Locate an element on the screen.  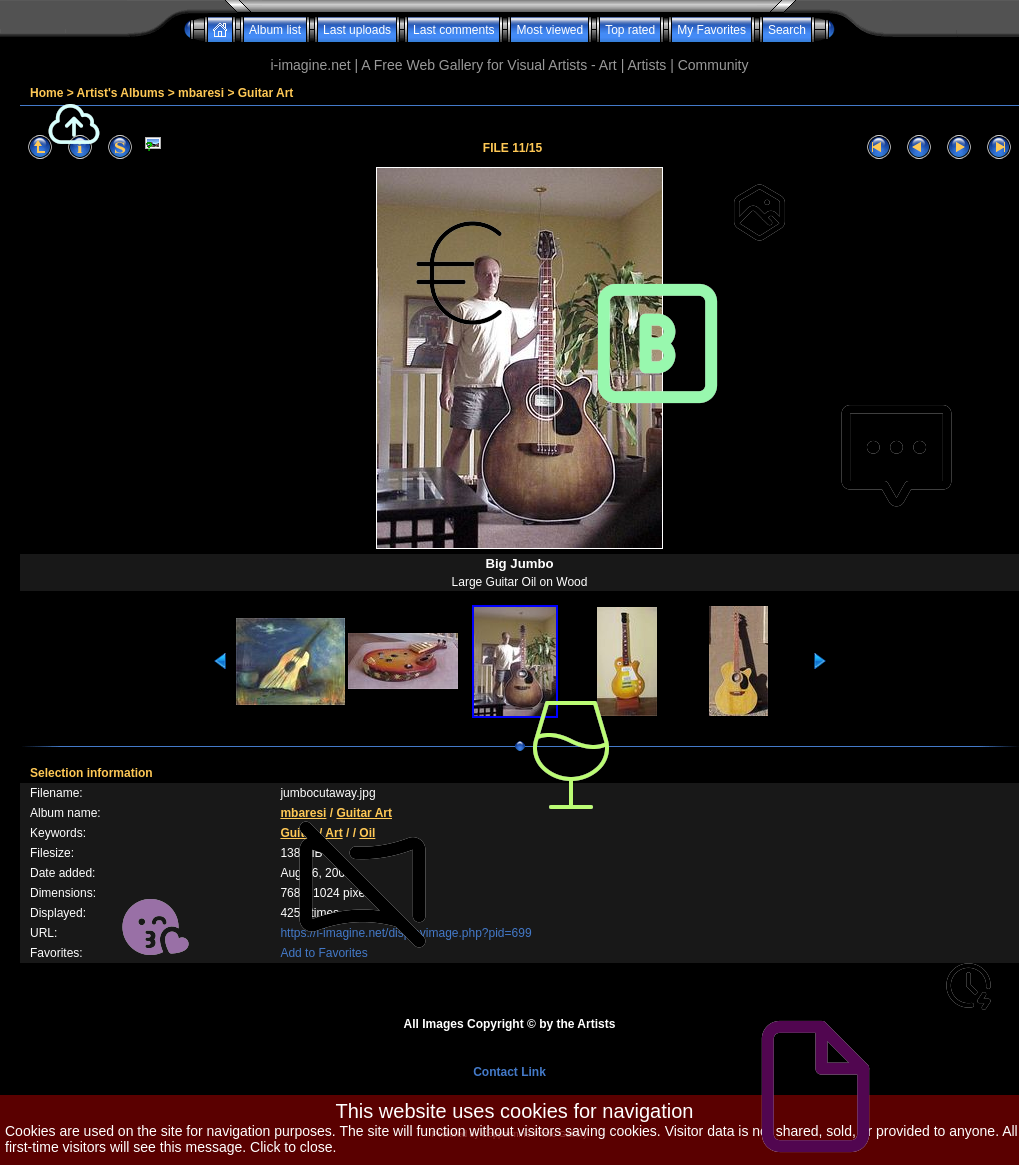
open chat or messaging is located at coordinates (896, 451).